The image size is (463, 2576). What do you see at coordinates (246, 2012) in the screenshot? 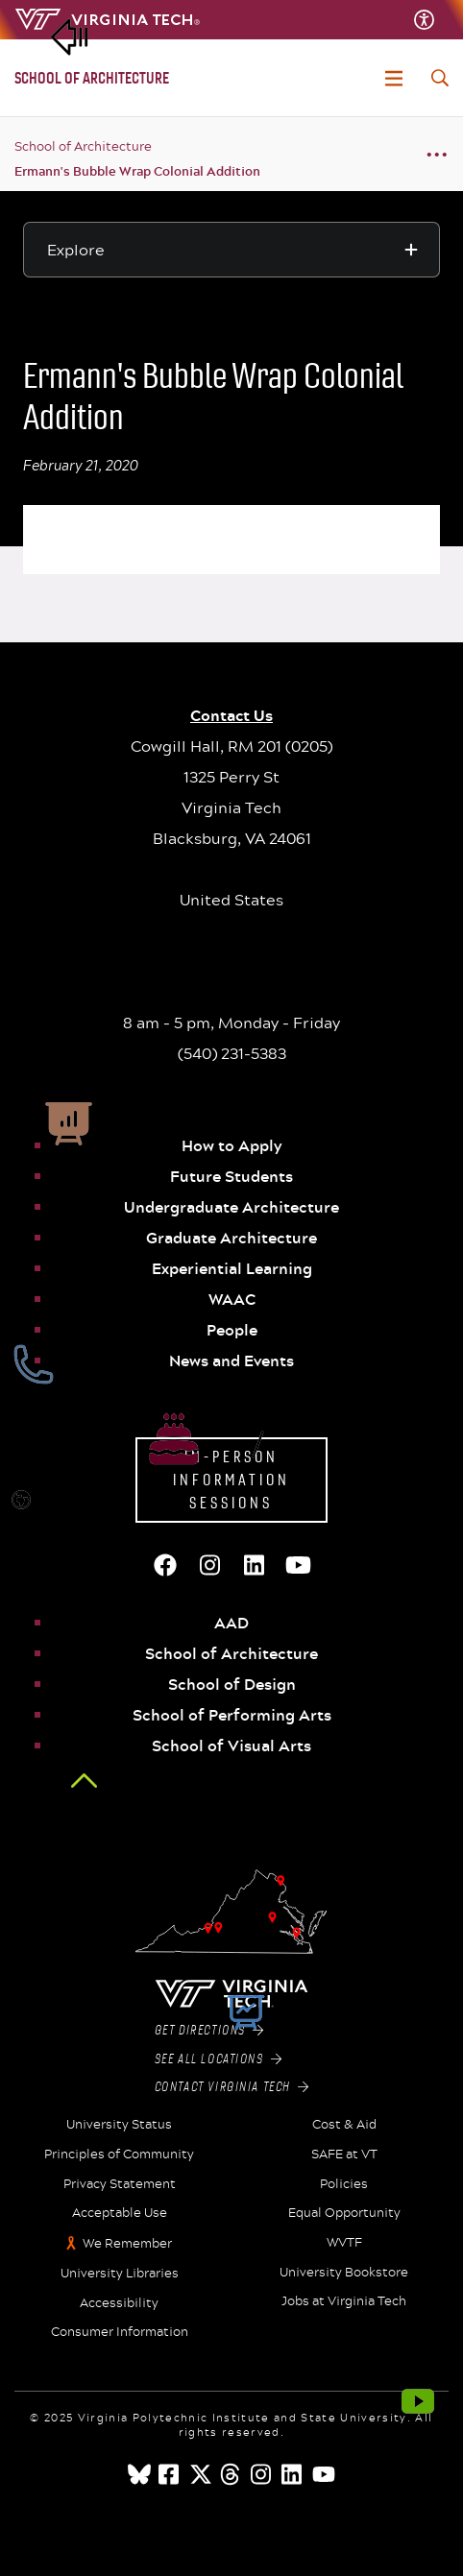
I see `view presentation or slideshow` at bounding box center [246, 2012].